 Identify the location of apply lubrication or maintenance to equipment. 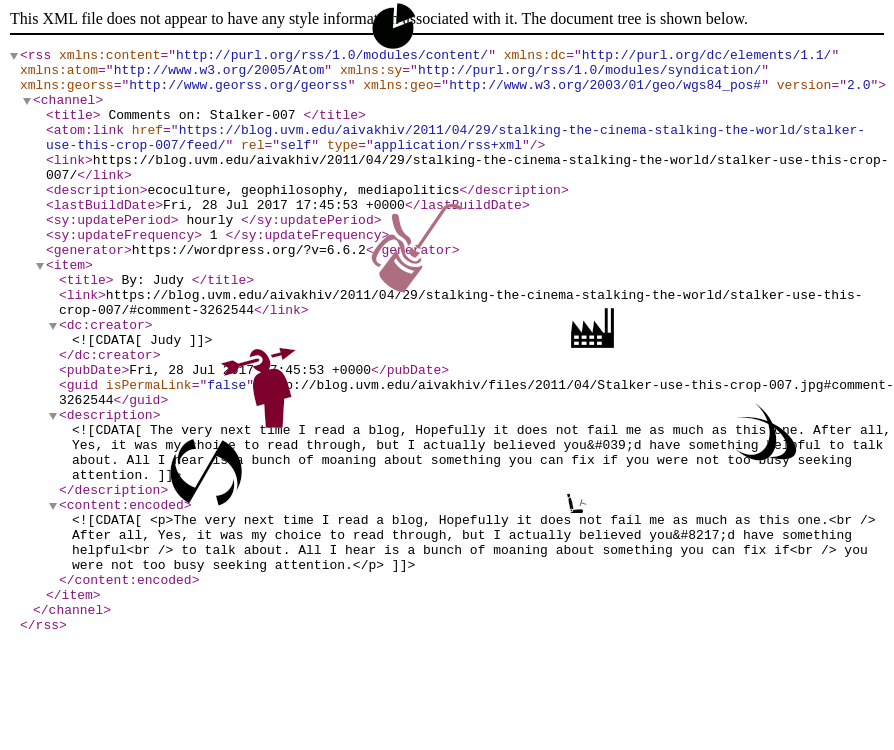
(417, 248).